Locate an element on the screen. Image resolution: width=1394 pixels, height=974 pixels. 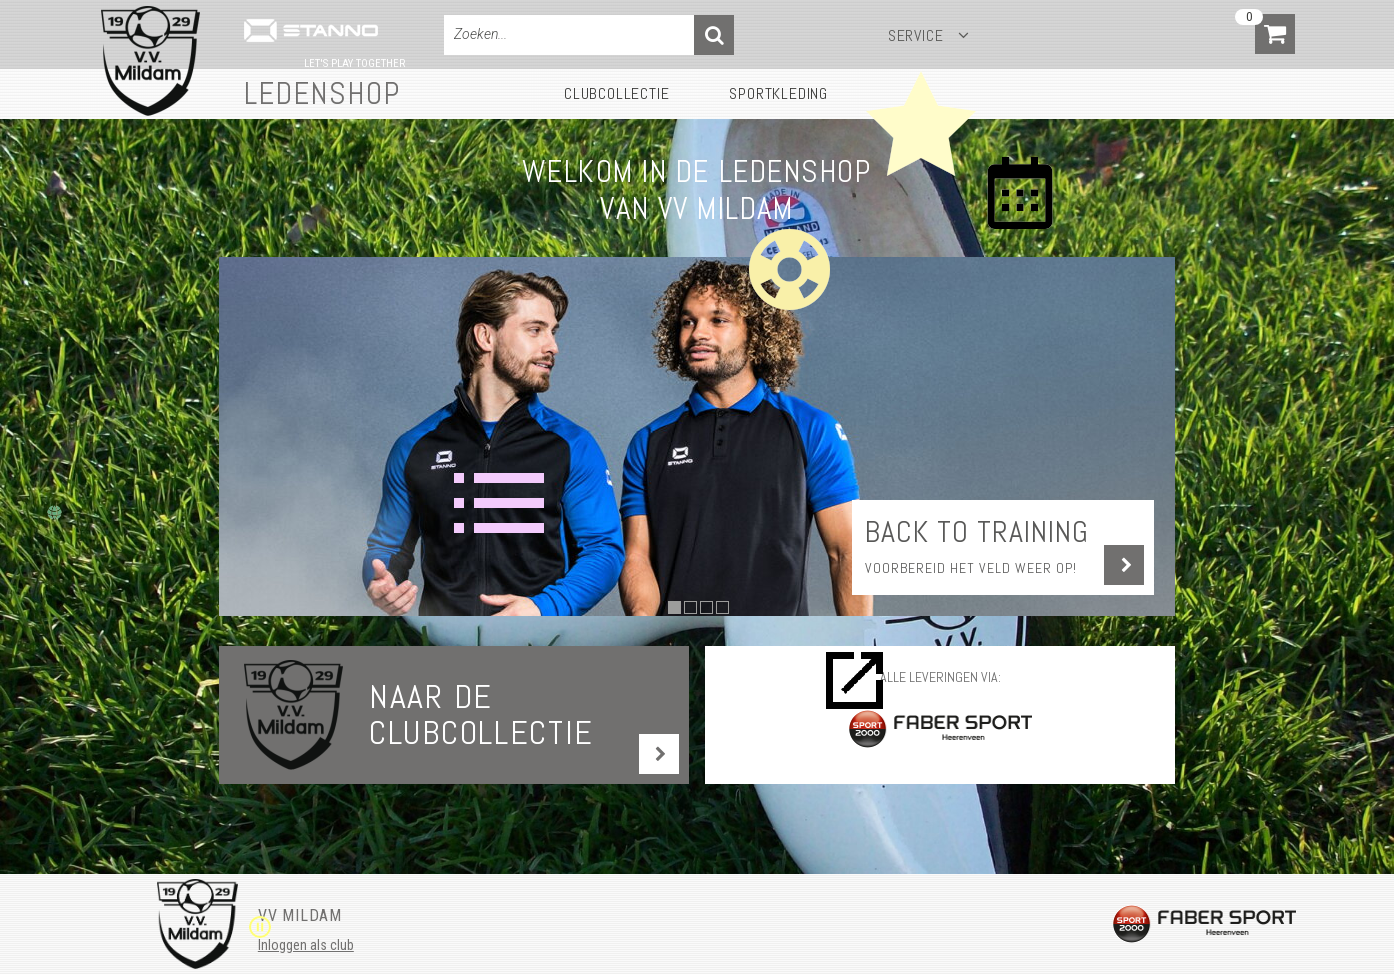
access help or support is located at coordinates (789, 269).